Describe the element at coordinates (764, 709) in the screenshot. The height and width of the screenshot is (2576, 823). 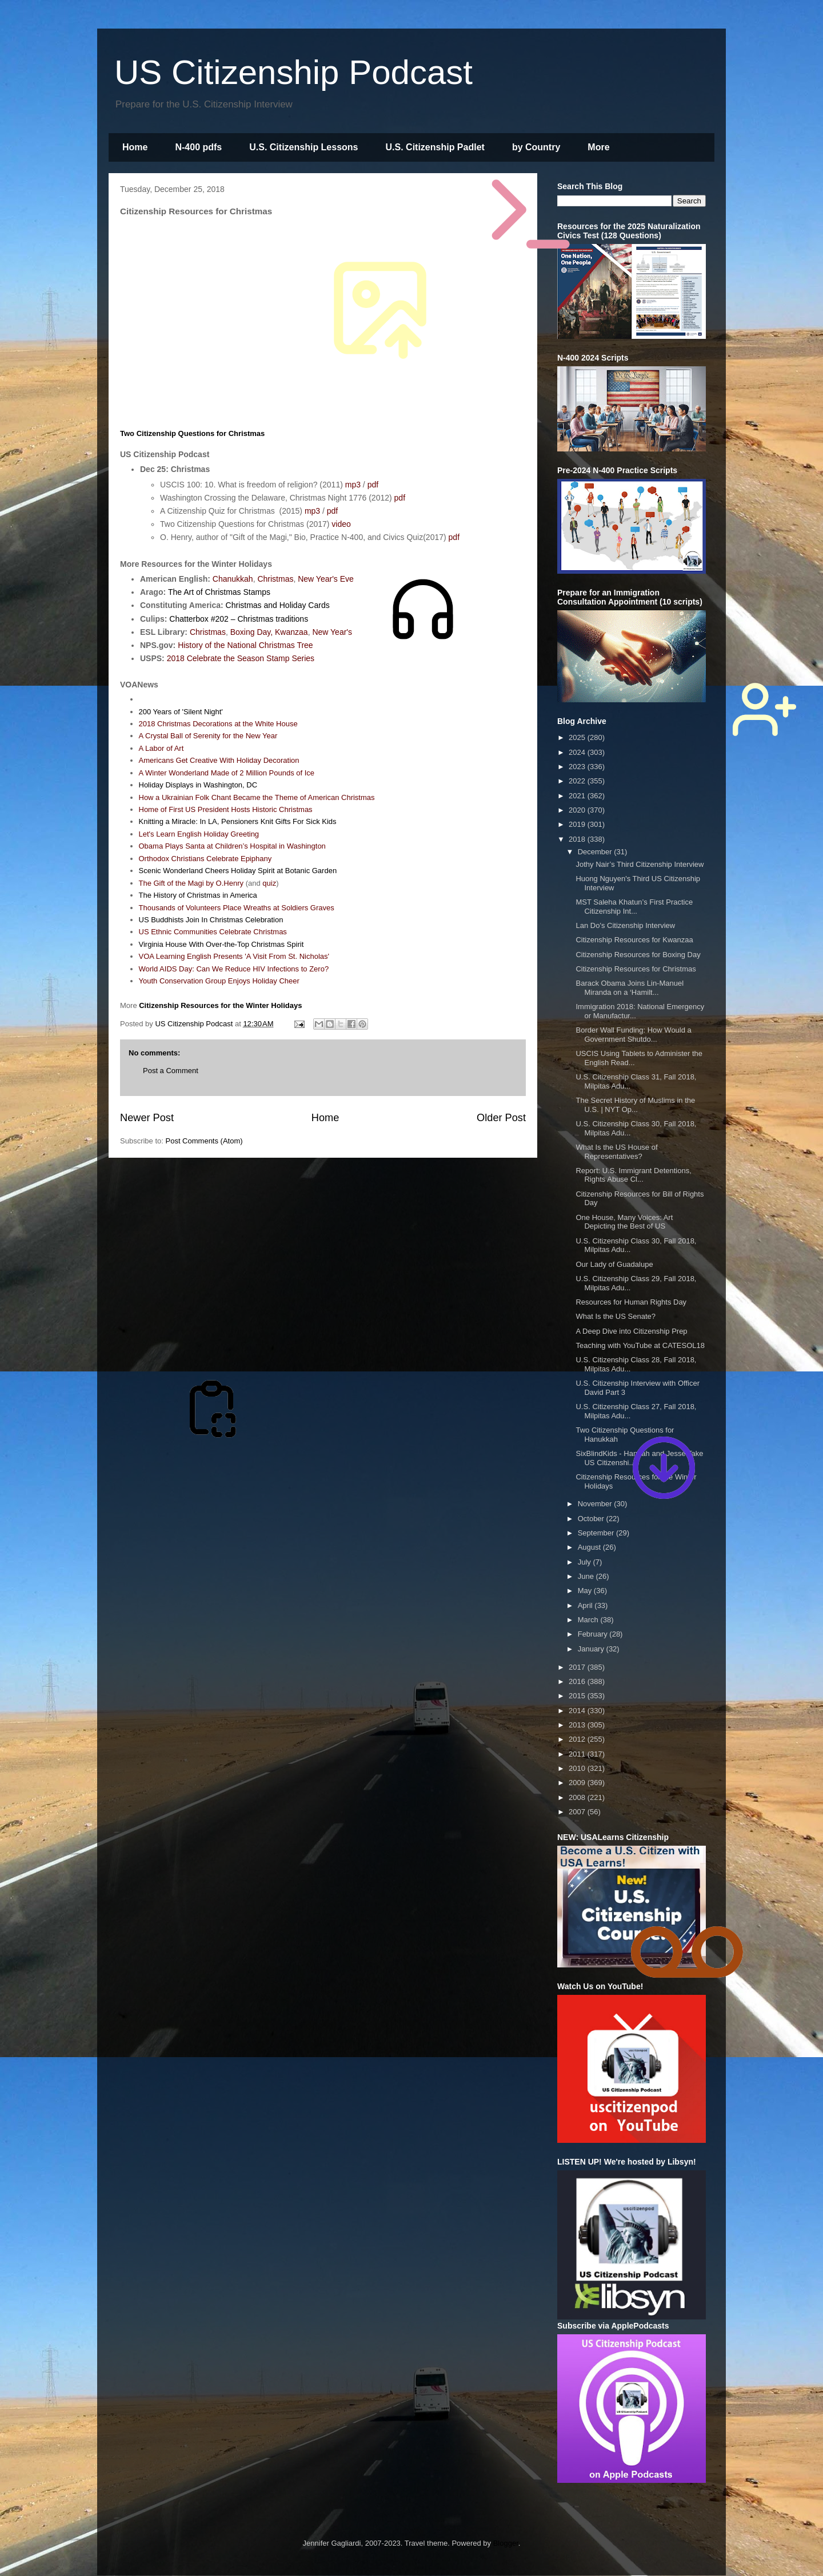
I see `add a new contact or friend` at that location.